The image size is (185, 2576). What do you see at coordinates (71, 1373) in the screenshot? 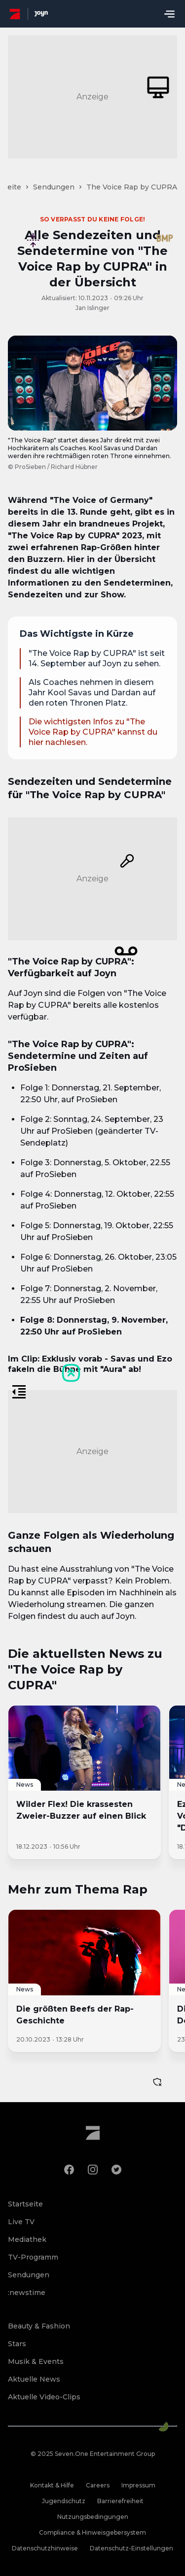
I see `scroll to top of page` at bounding box center [71, 1373].